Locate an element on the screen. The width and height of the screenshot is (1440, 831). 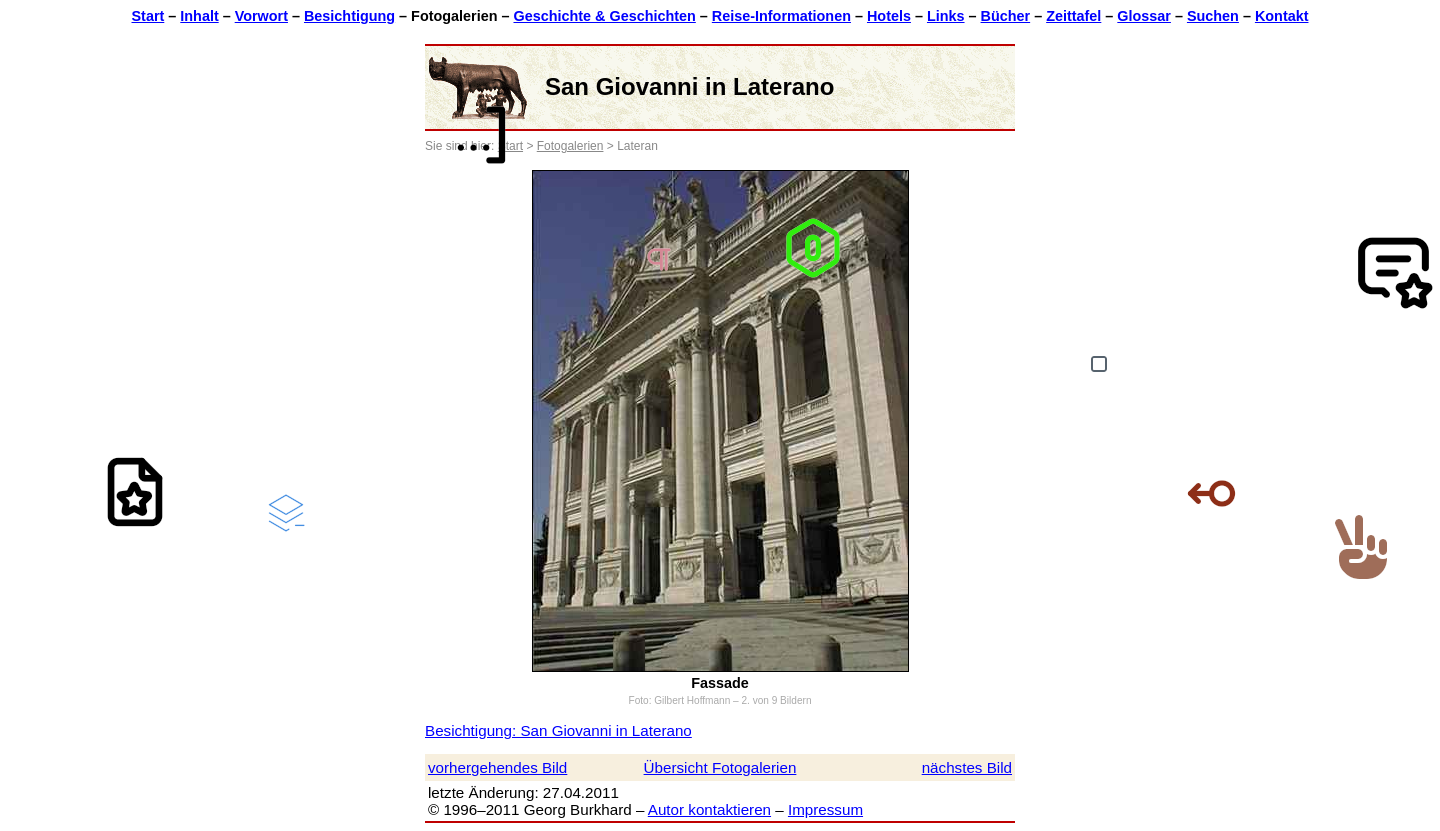
insert paragraph break in text editor is located at coordinates (659, 259).